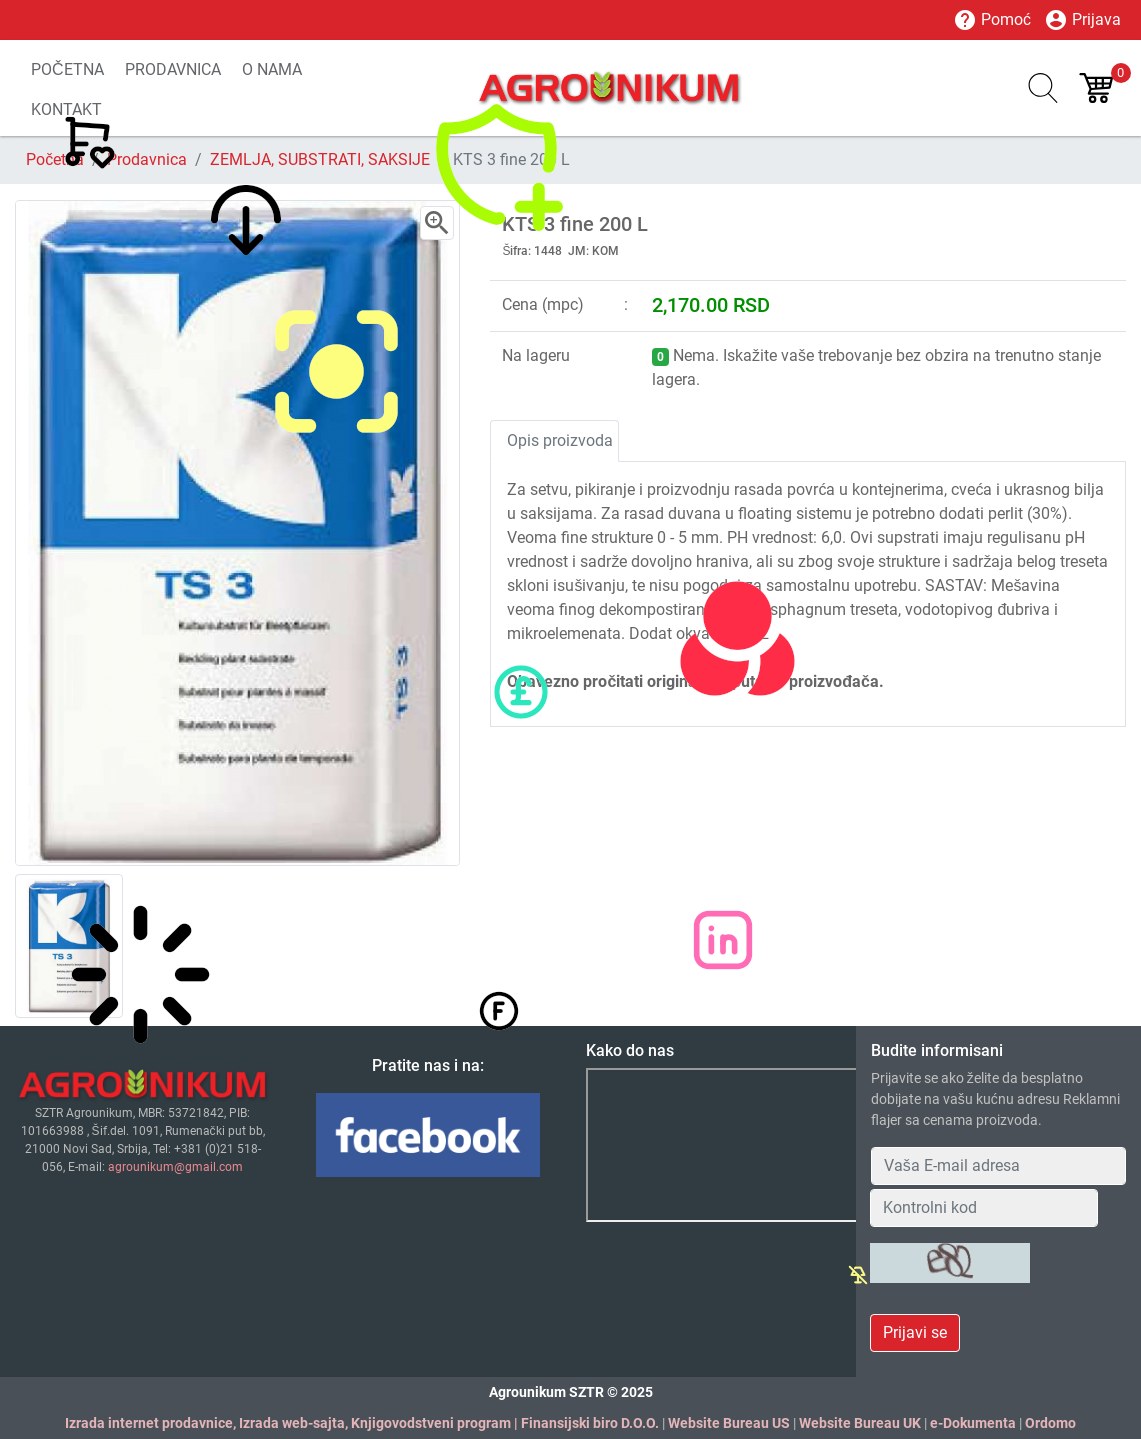  What do you see at coordinates (737, 638) in the screenshot?
I see `apply filters to refine results` at bounding box center [737, 638].